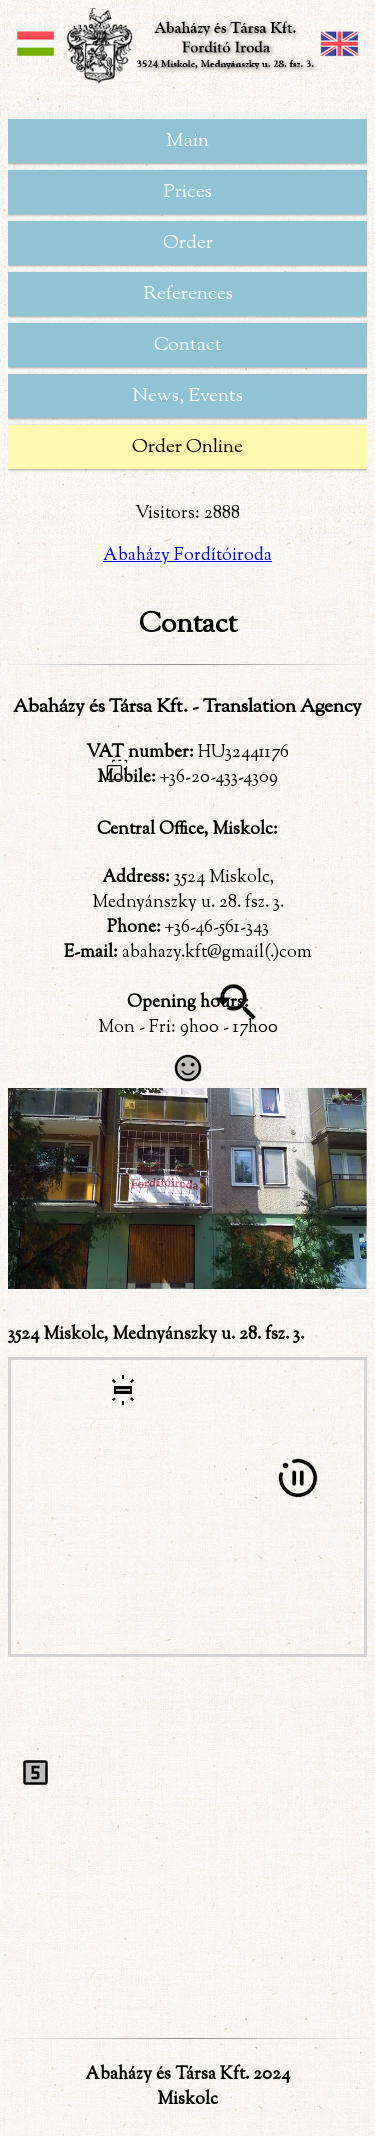 The image size is (375, 2136). I want to click on indicates step 5 in a multi-step process, so click(35, 1772).